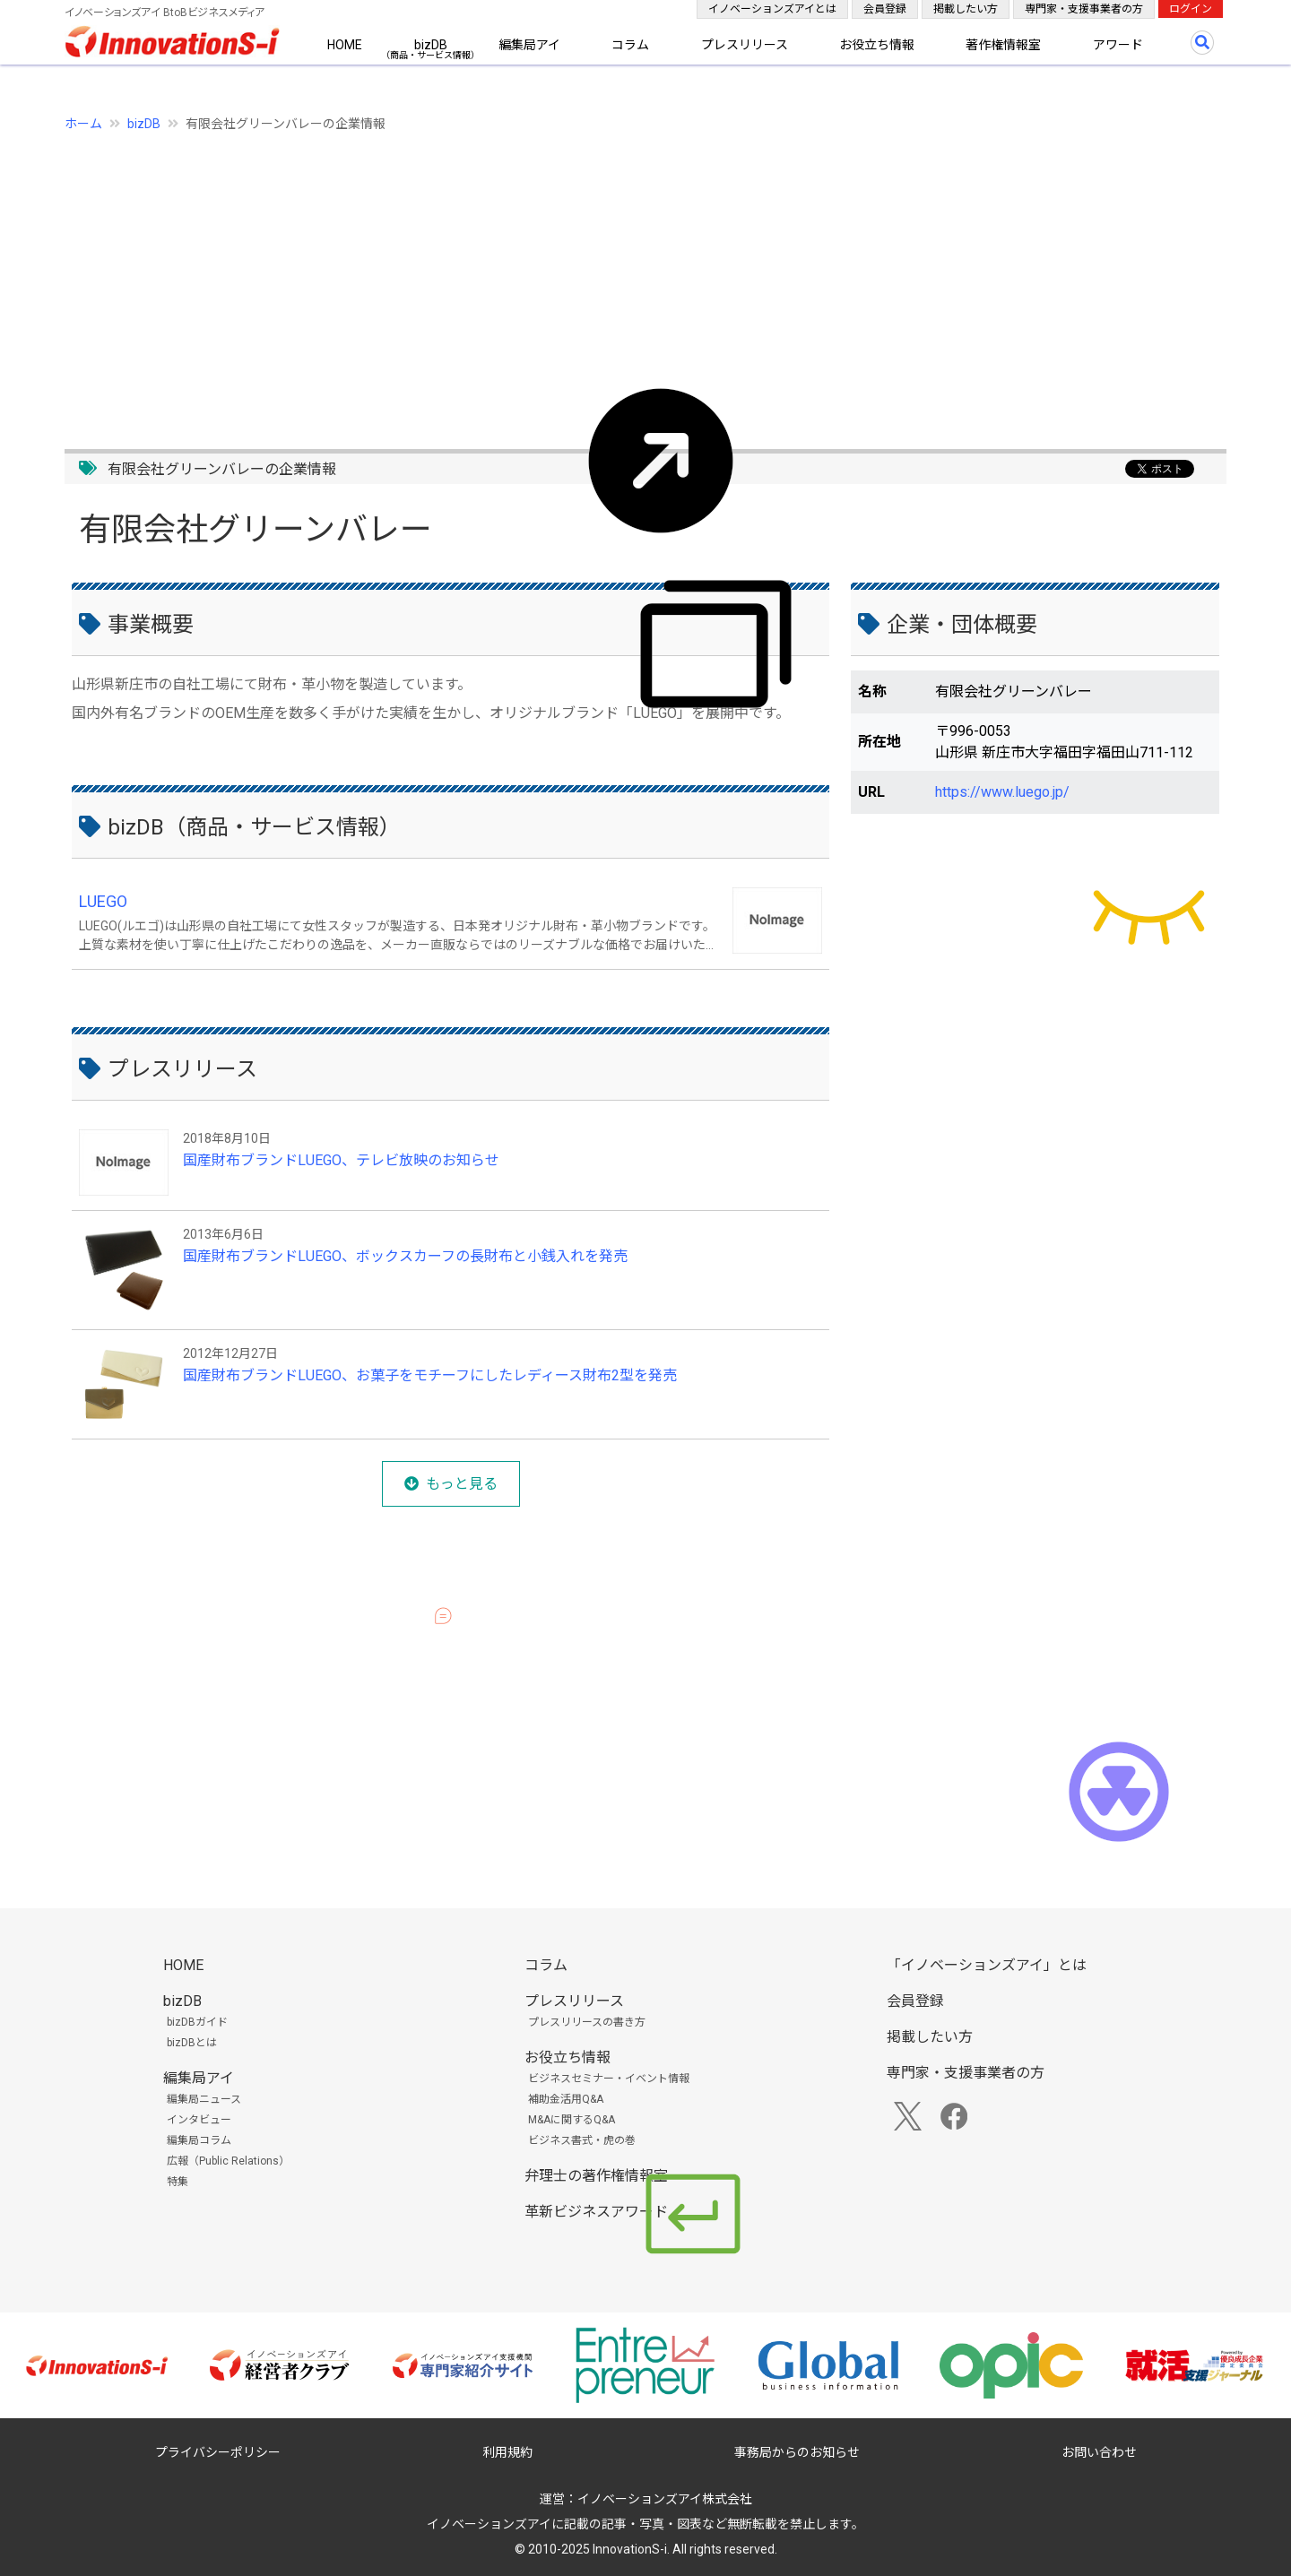 The width and height of the screenshot is (1291, 2576). I want to click on open link in new tab or window, so click(661, 461).